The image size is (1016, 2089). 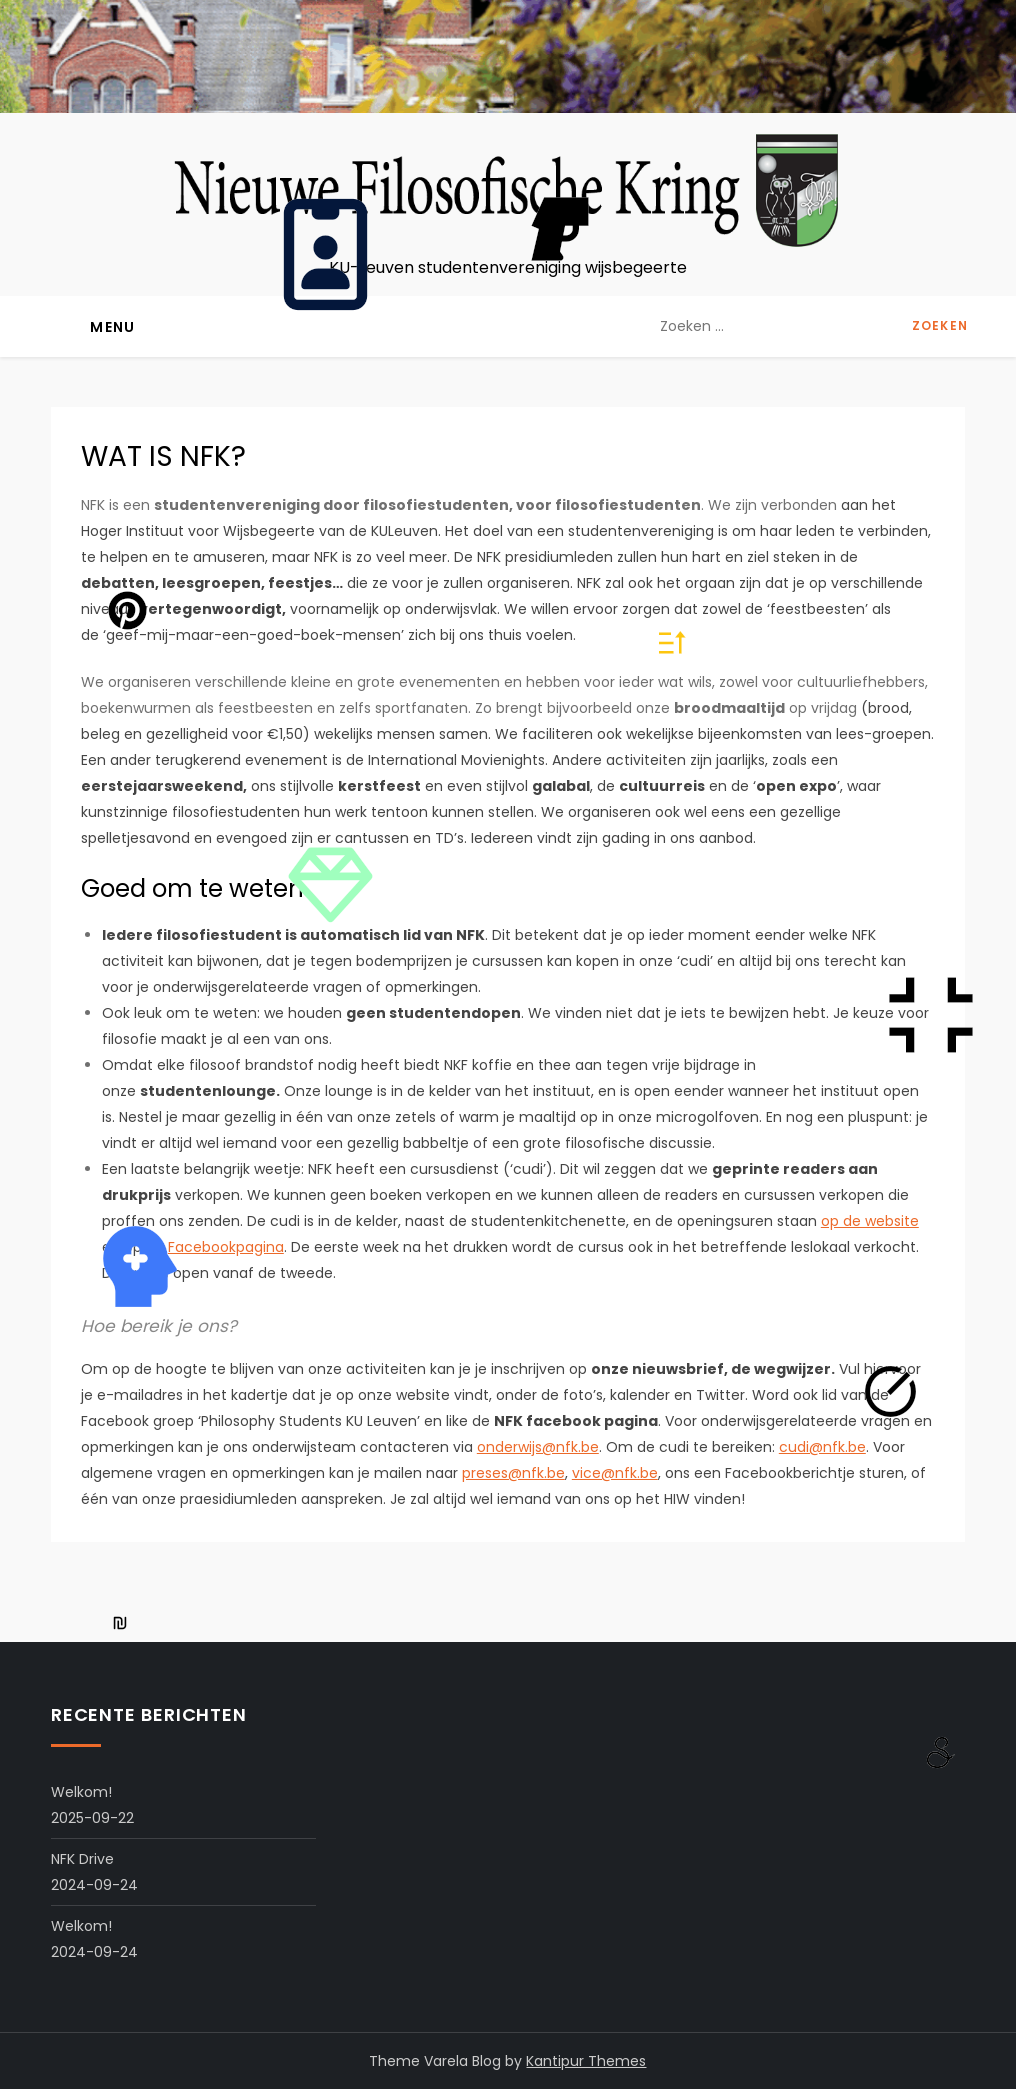 I want to click on open the Pinterest app, so click(x=127, y=610).